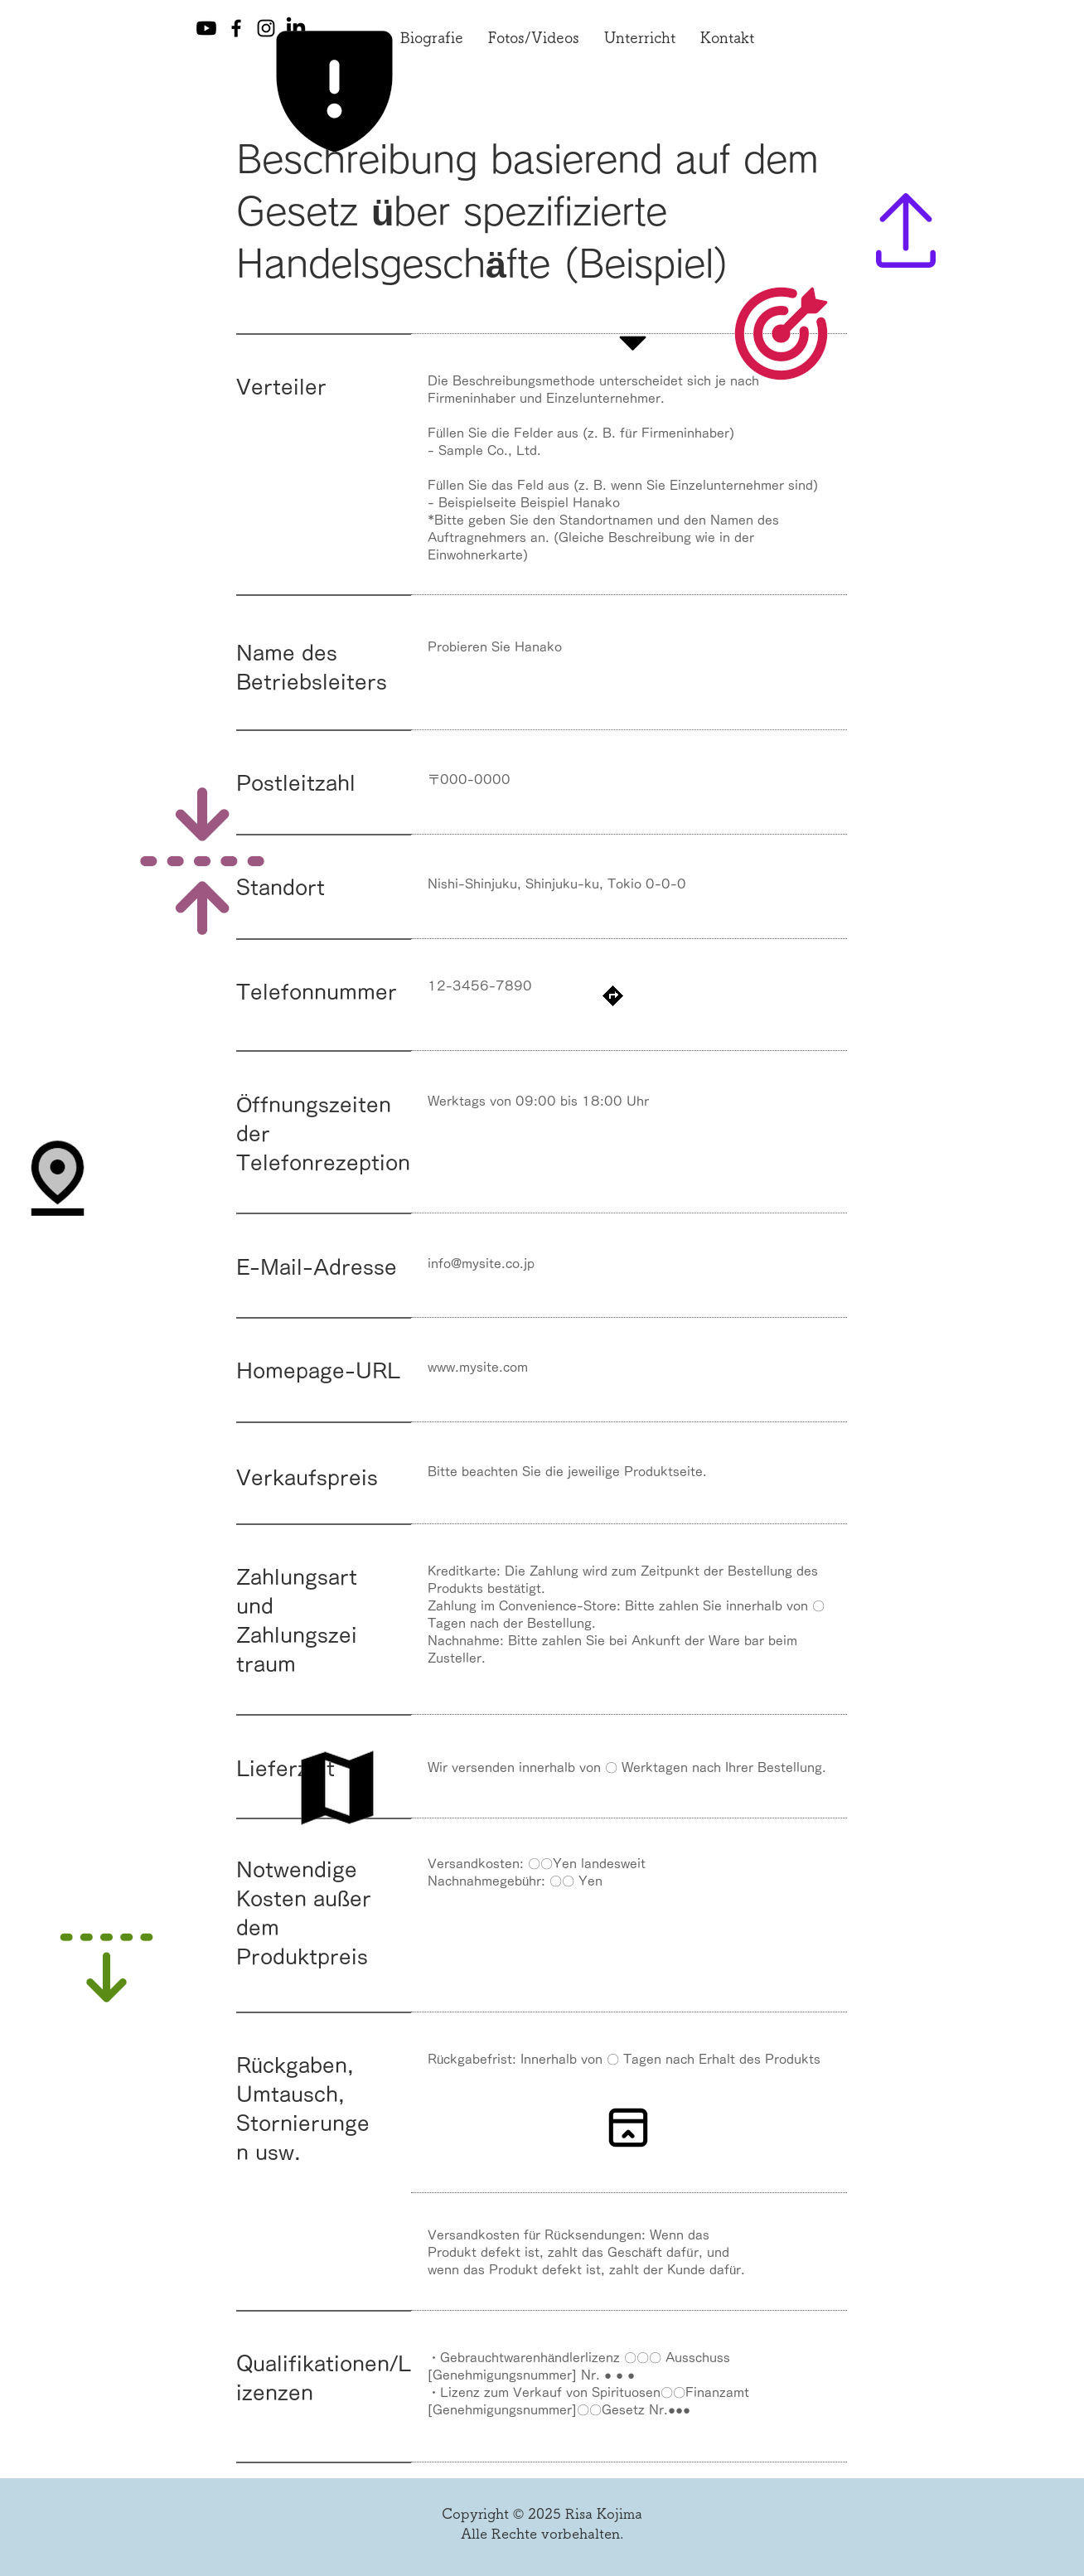 The width and height of the screenshot is (1084, 2576). Describe the element at coordinates (906, 230) in the screenshot. I see `upload a file or document` at that location.